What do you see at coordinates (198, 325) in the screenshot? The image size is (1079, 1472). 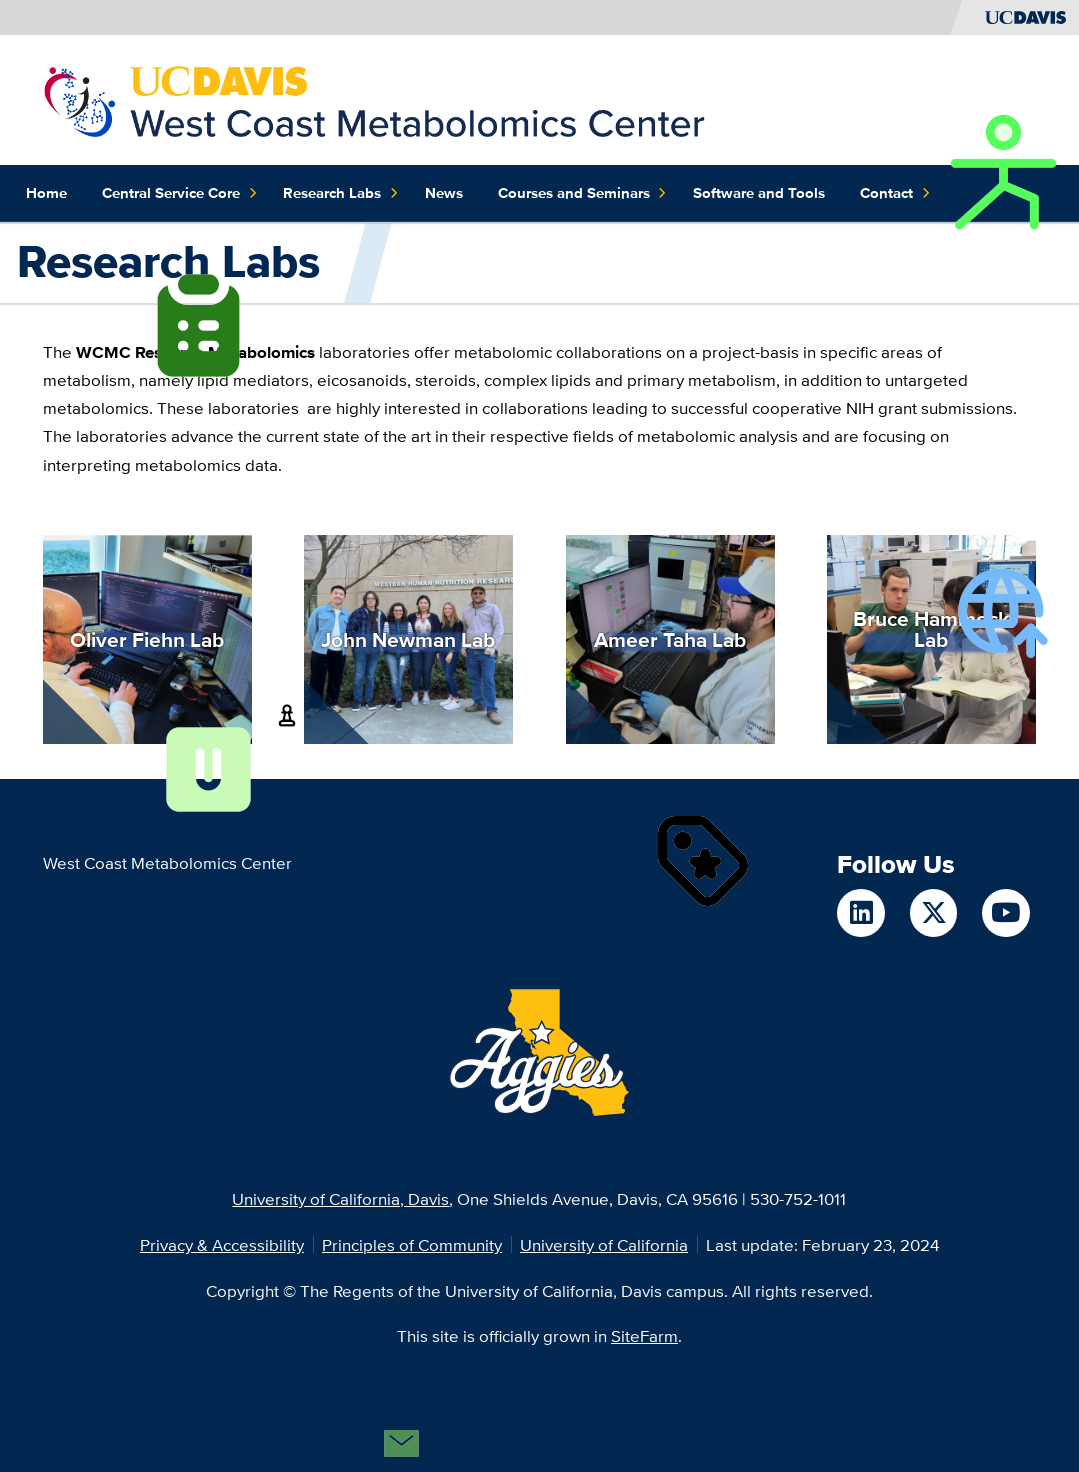 I see `view task list or checklist` at bounding box center [198, 325].